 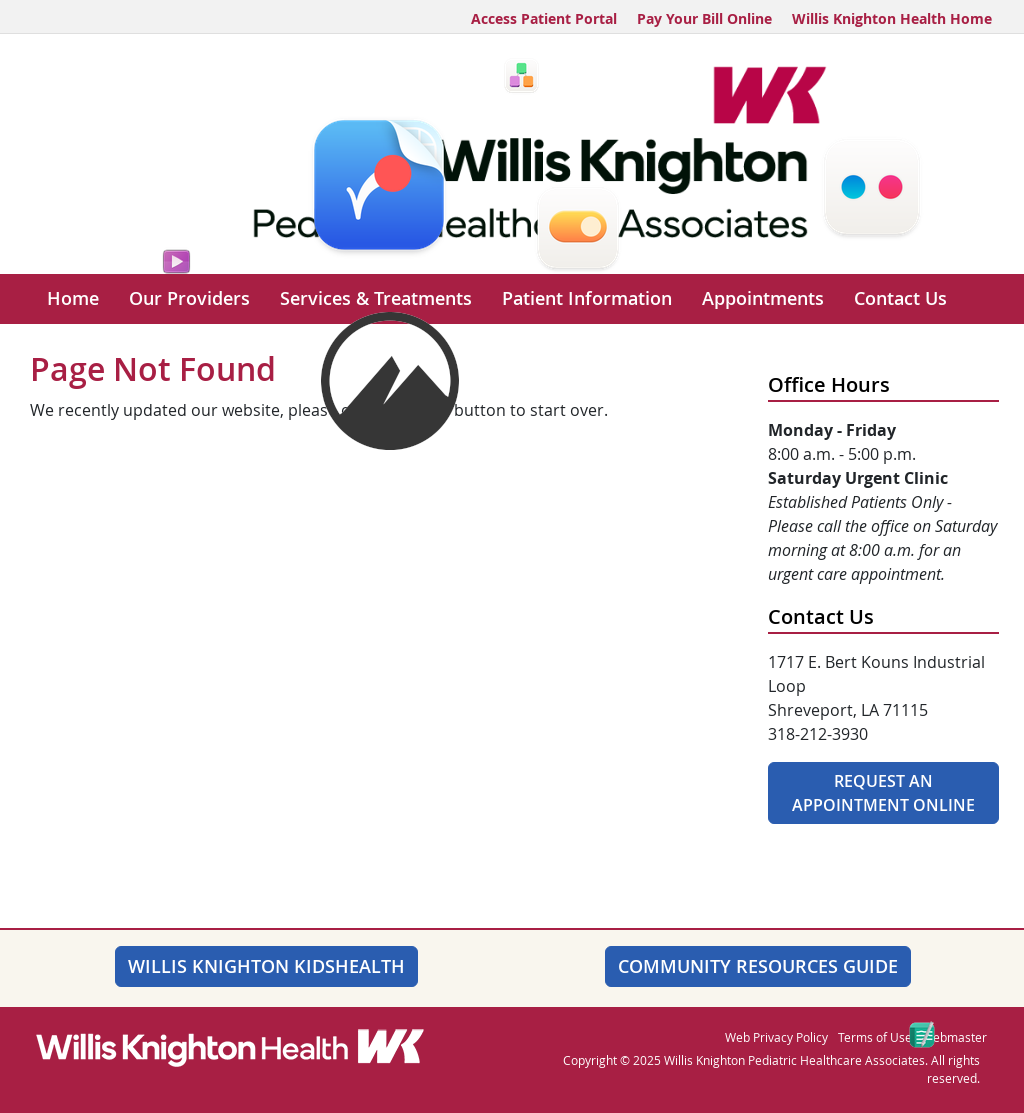 What do you see at coordinates (922, 1035) in the screenshot?
I see `open marknote app for writing notes` at bounding box center [922, 1035].